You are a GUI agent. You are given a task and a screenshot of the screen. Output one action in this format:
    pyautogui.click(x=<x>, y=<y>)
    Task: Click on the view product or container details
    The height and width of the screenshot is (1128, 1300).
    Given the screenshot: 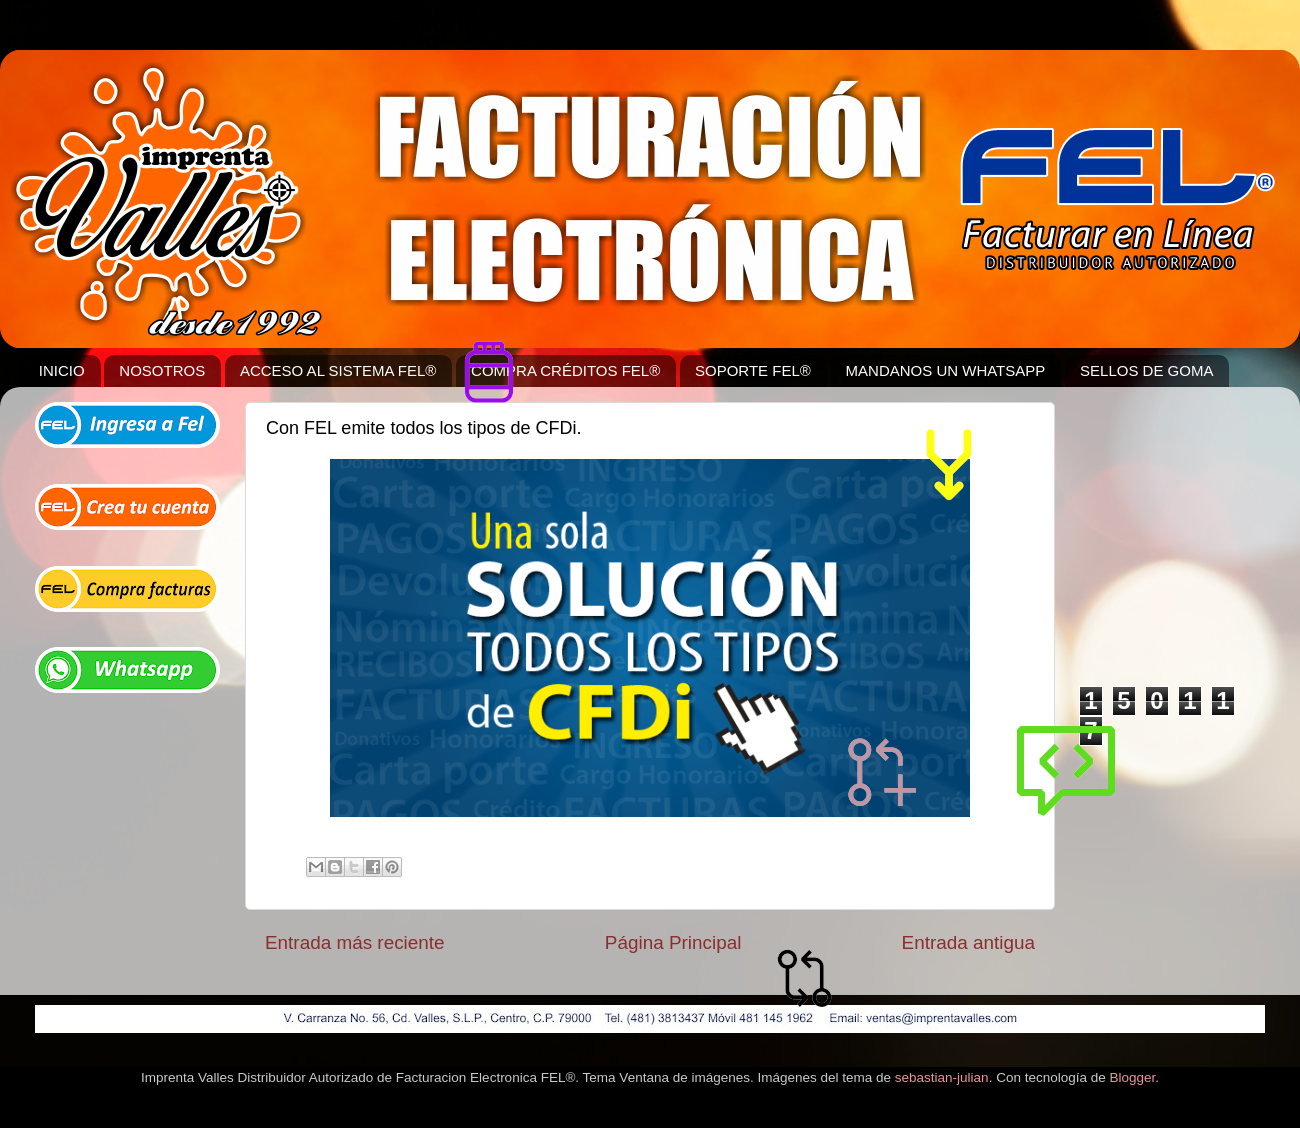 What is the action you would take?
    pyautogui.click(x=489, y=372)
    